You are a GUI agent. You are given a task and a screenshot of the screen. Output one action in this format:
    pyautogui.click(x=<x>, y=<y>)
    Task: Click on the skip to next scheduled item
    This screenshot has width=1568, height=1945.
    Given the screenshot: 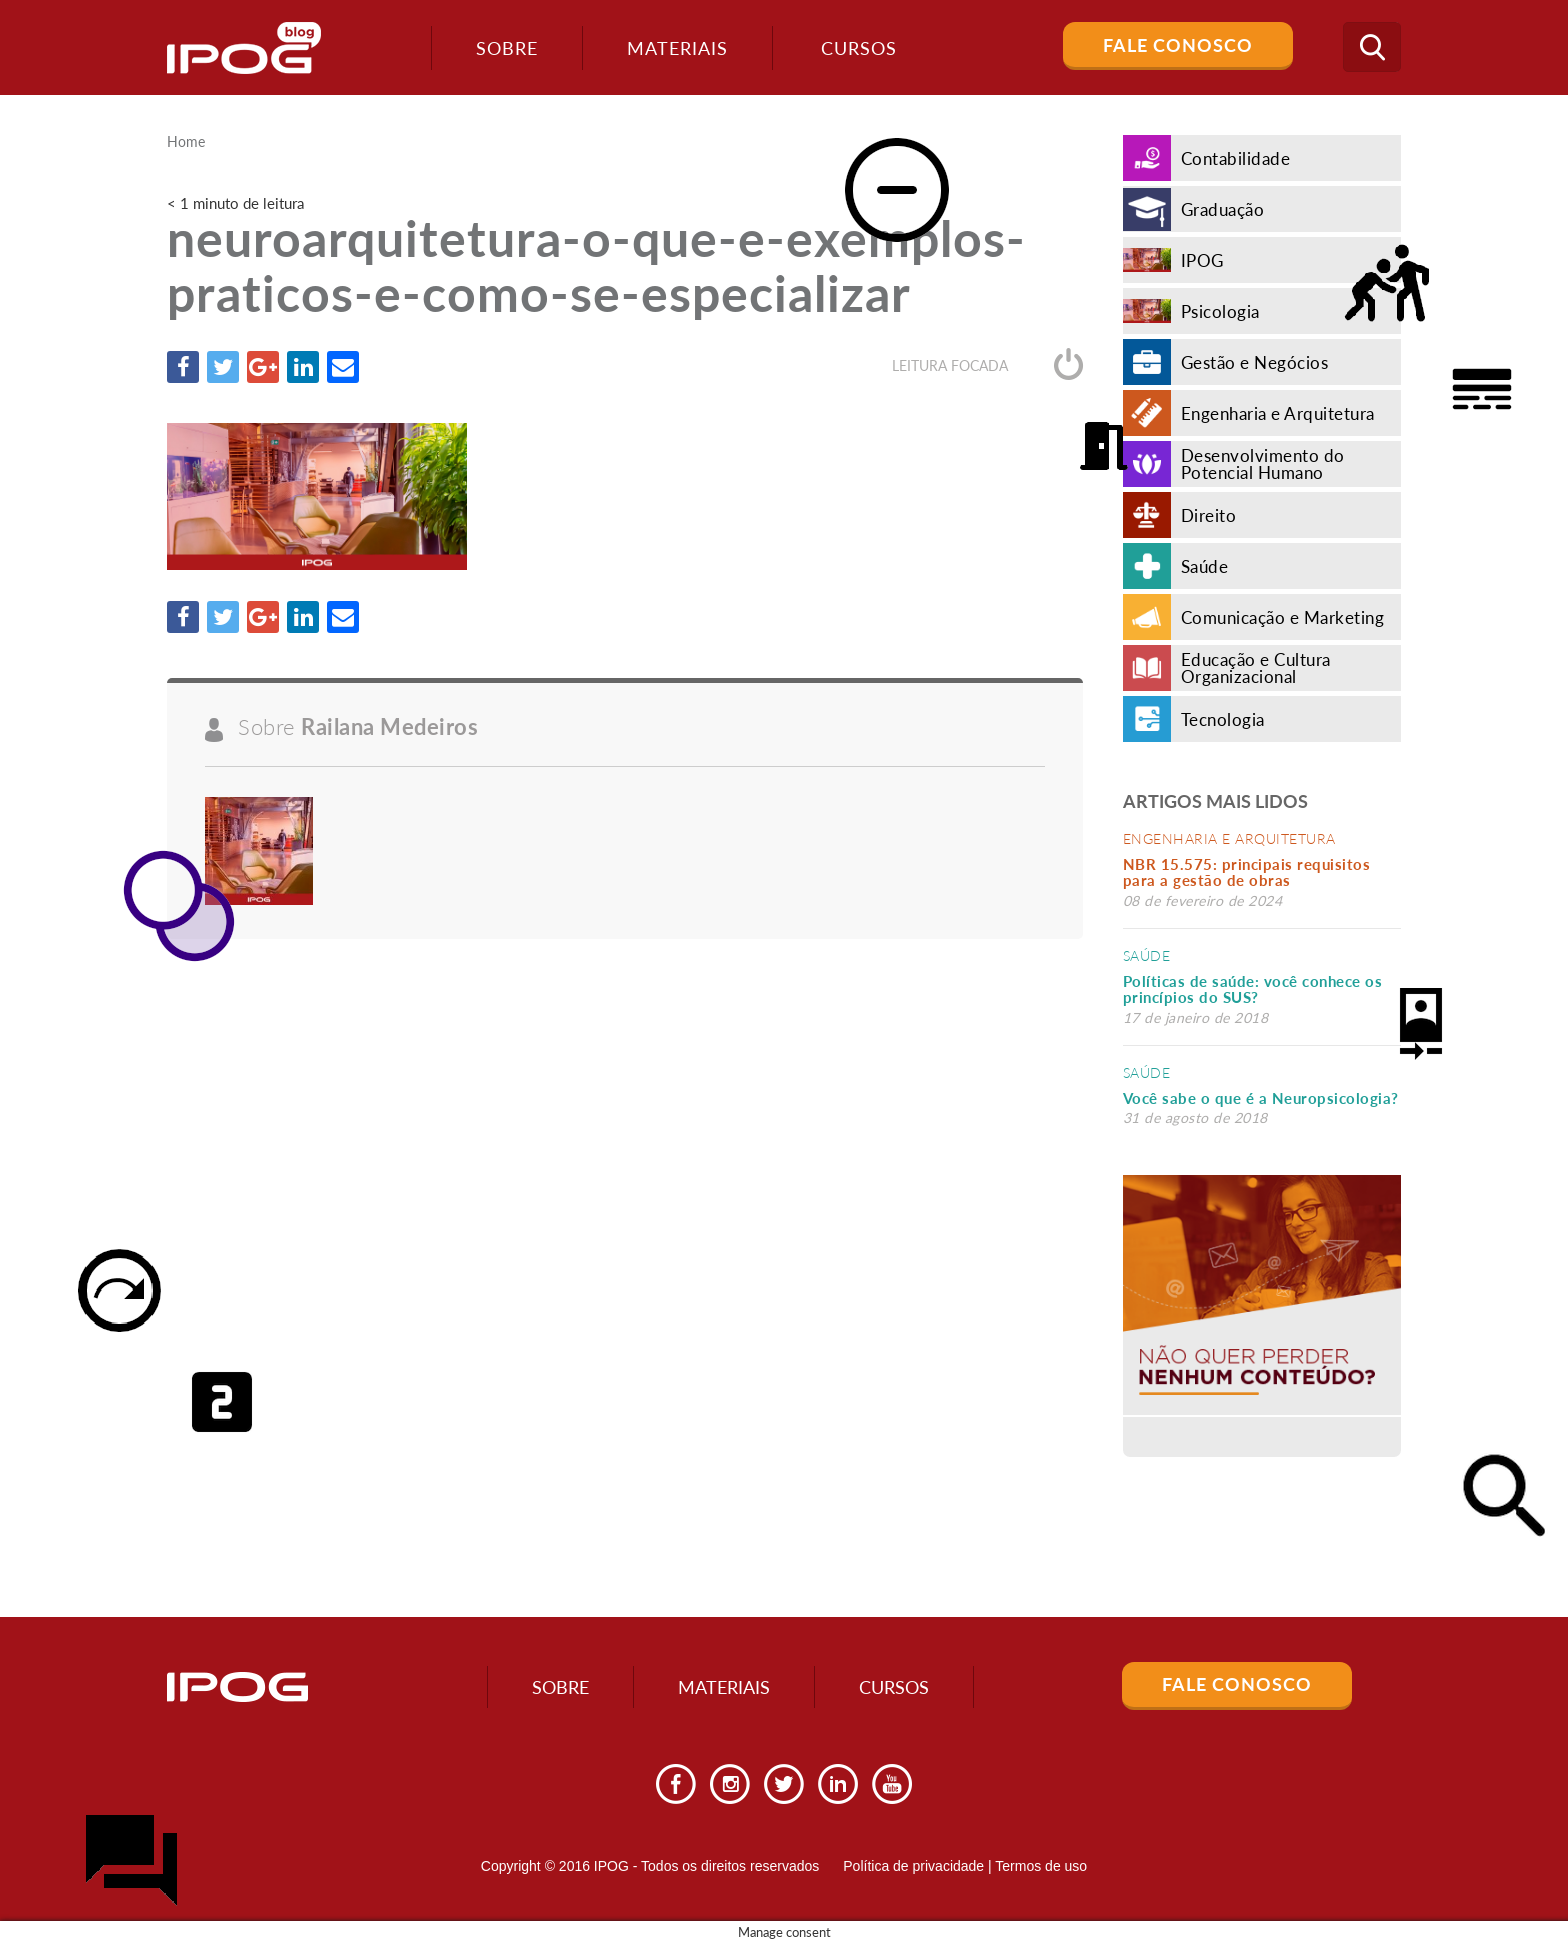 What is the action you would take?
    pyautogui.click(x=119, y=1290)
    